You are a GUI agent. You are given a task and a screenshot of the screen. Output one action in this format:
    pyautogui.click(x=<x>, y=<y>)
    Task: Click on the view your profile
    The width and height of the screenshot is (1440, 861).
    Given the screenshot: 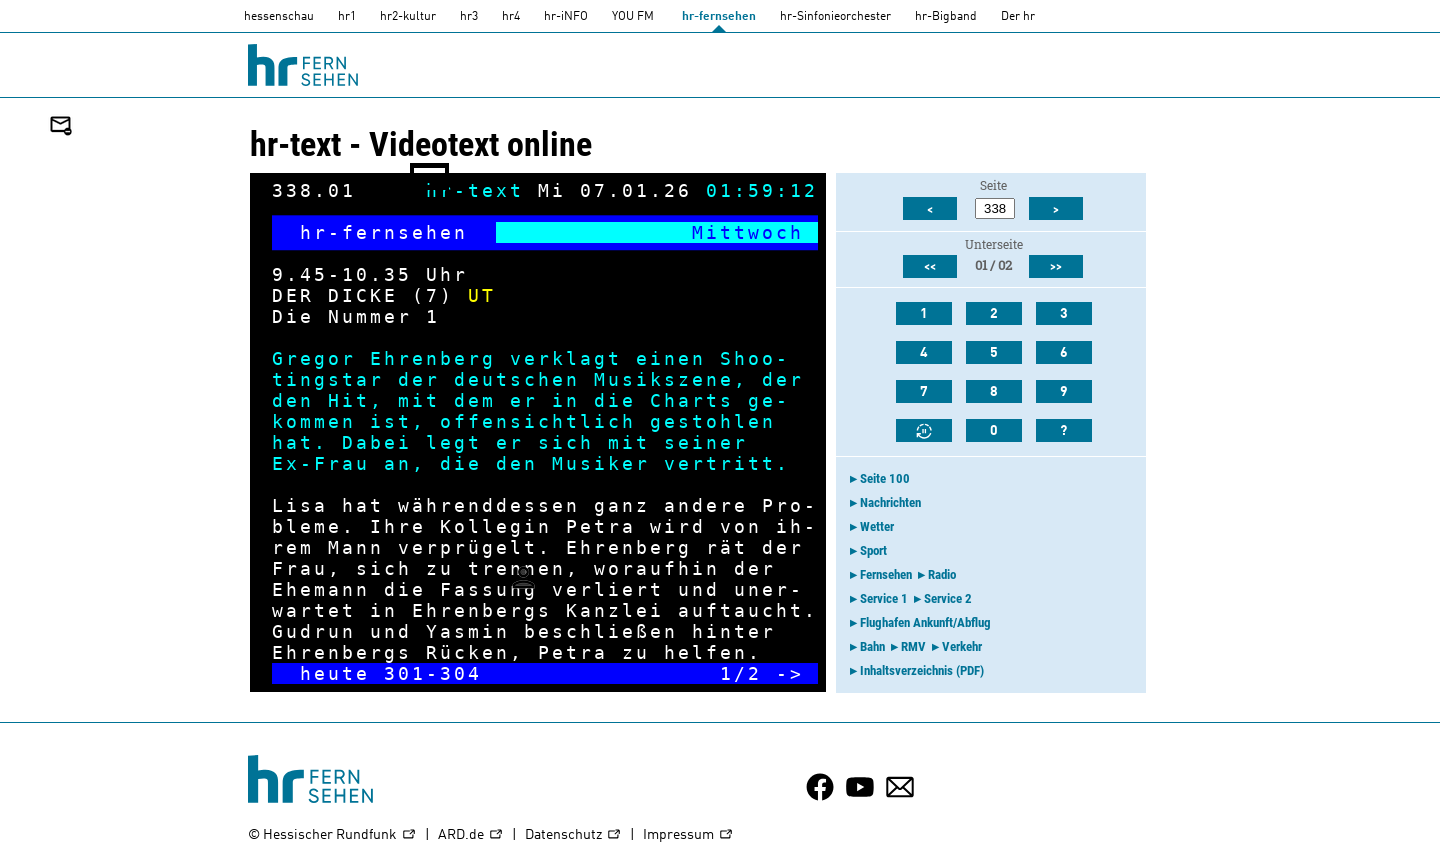 What is the action you would take?
    pyautogui.click(x=523, y=577)
    